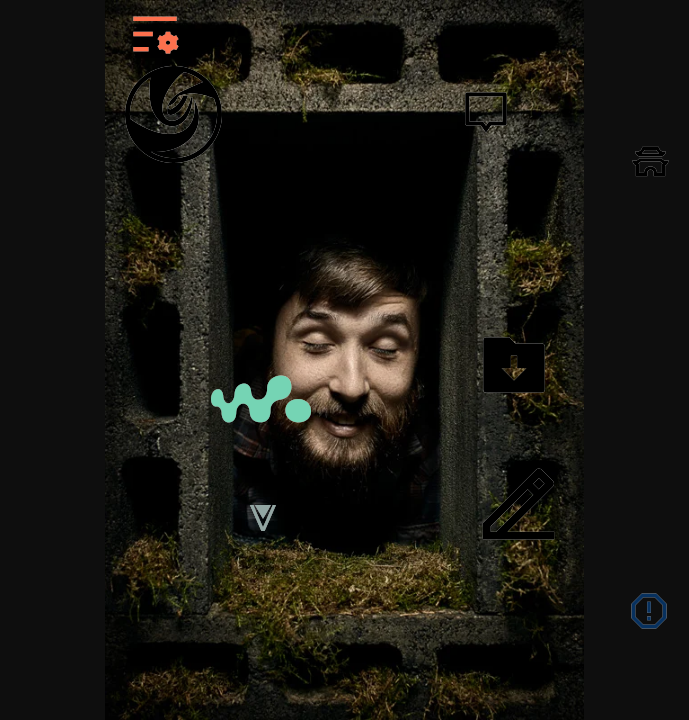 The height and width of the screenshot is (720, 689). Describe the element at coordinates (650, 161) in the screenshot. I see `view historical landmarks or monuments` at that location.